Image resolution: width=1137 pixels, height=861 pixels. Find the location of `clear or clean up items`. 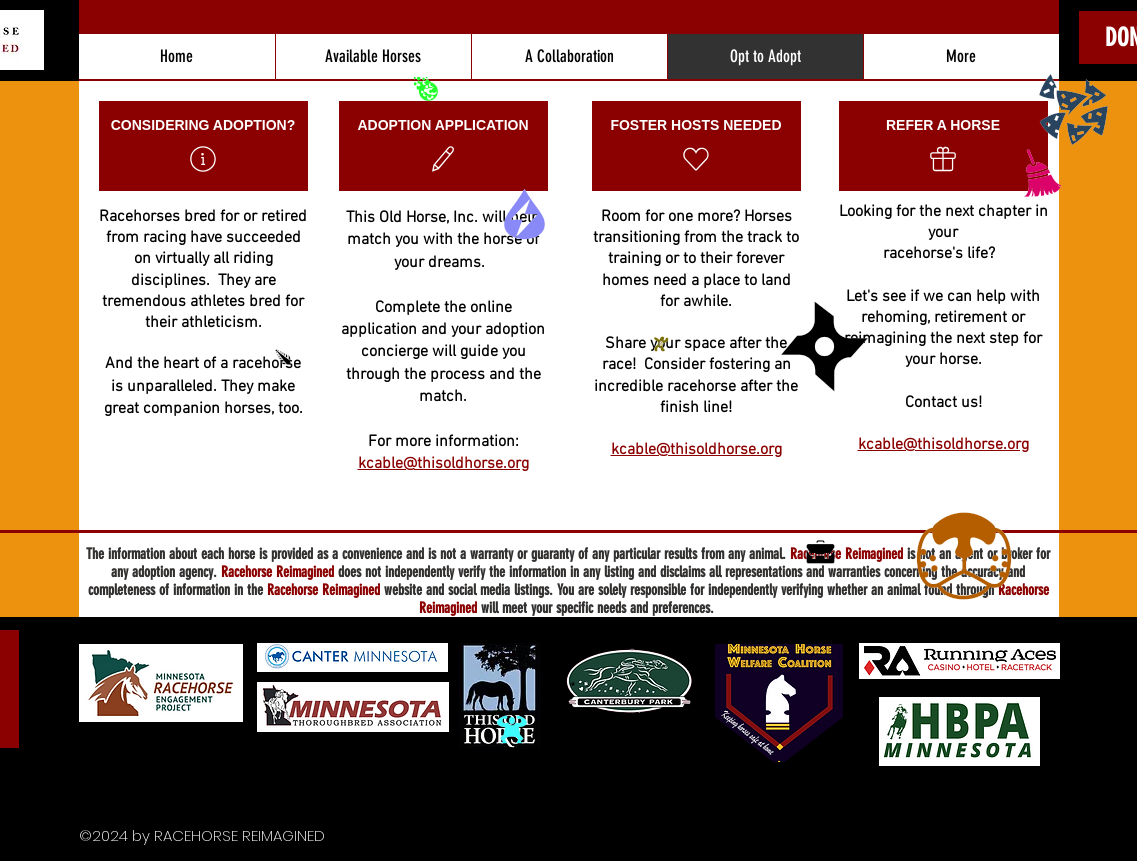

clear or clean up items is located at coordinates (1037, 174).